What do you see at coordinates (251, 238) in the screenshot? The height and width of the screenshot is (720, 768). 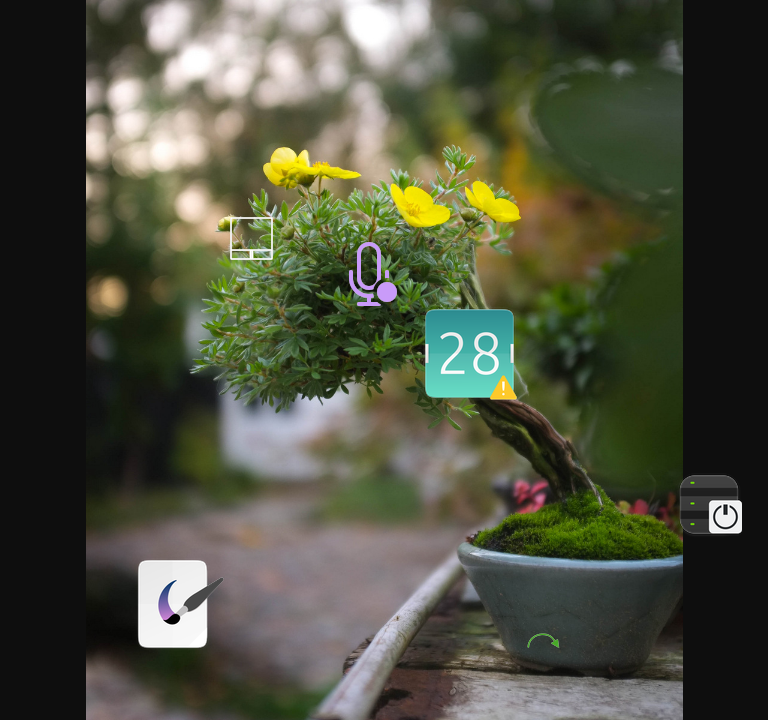 I see `touchpad is currently enabled` at bounding box center [251, 238].